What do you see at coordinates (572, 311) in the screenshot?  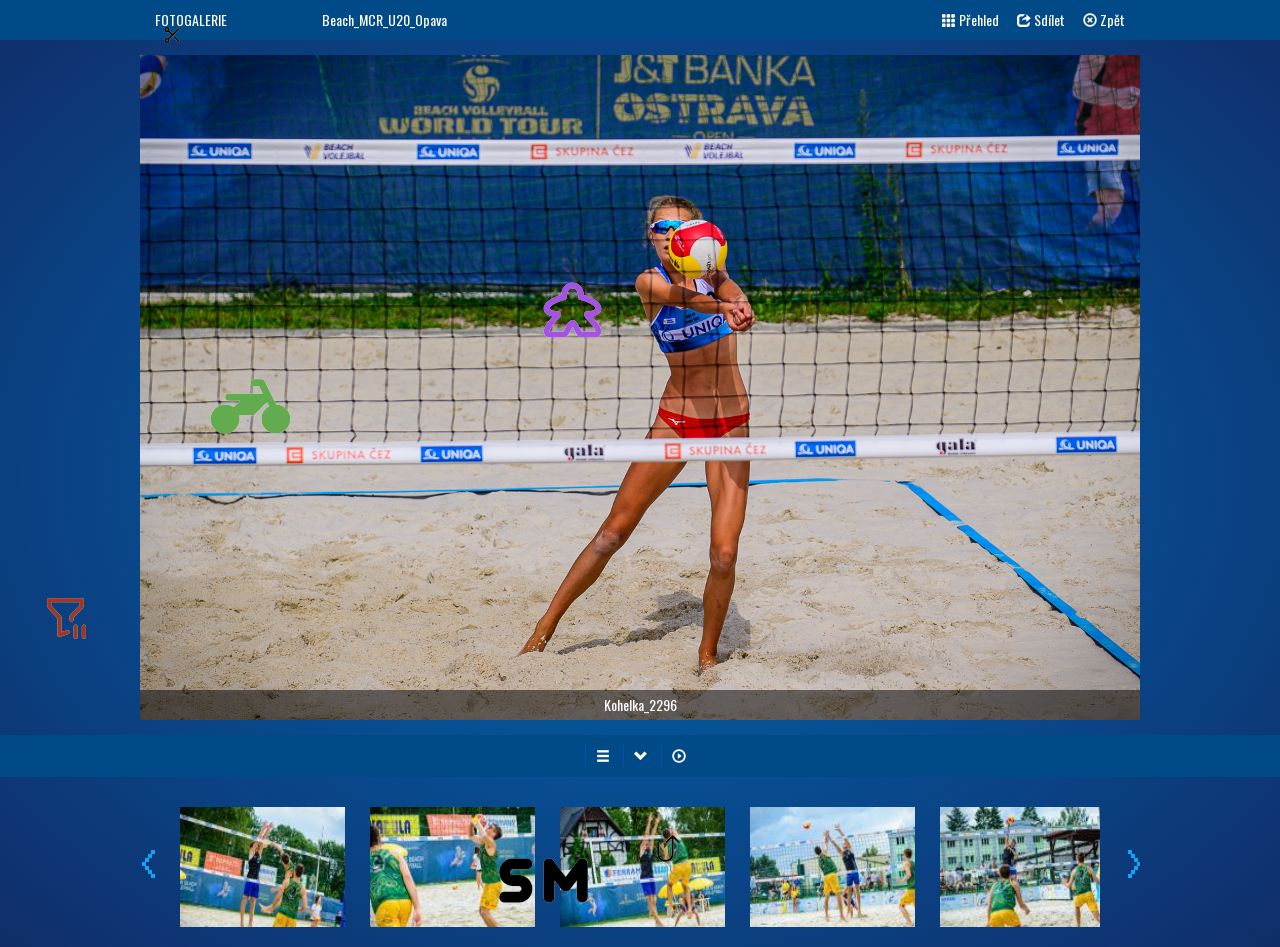 I see `access board game or tabletop gaming features` at bounding box center [572, 311].